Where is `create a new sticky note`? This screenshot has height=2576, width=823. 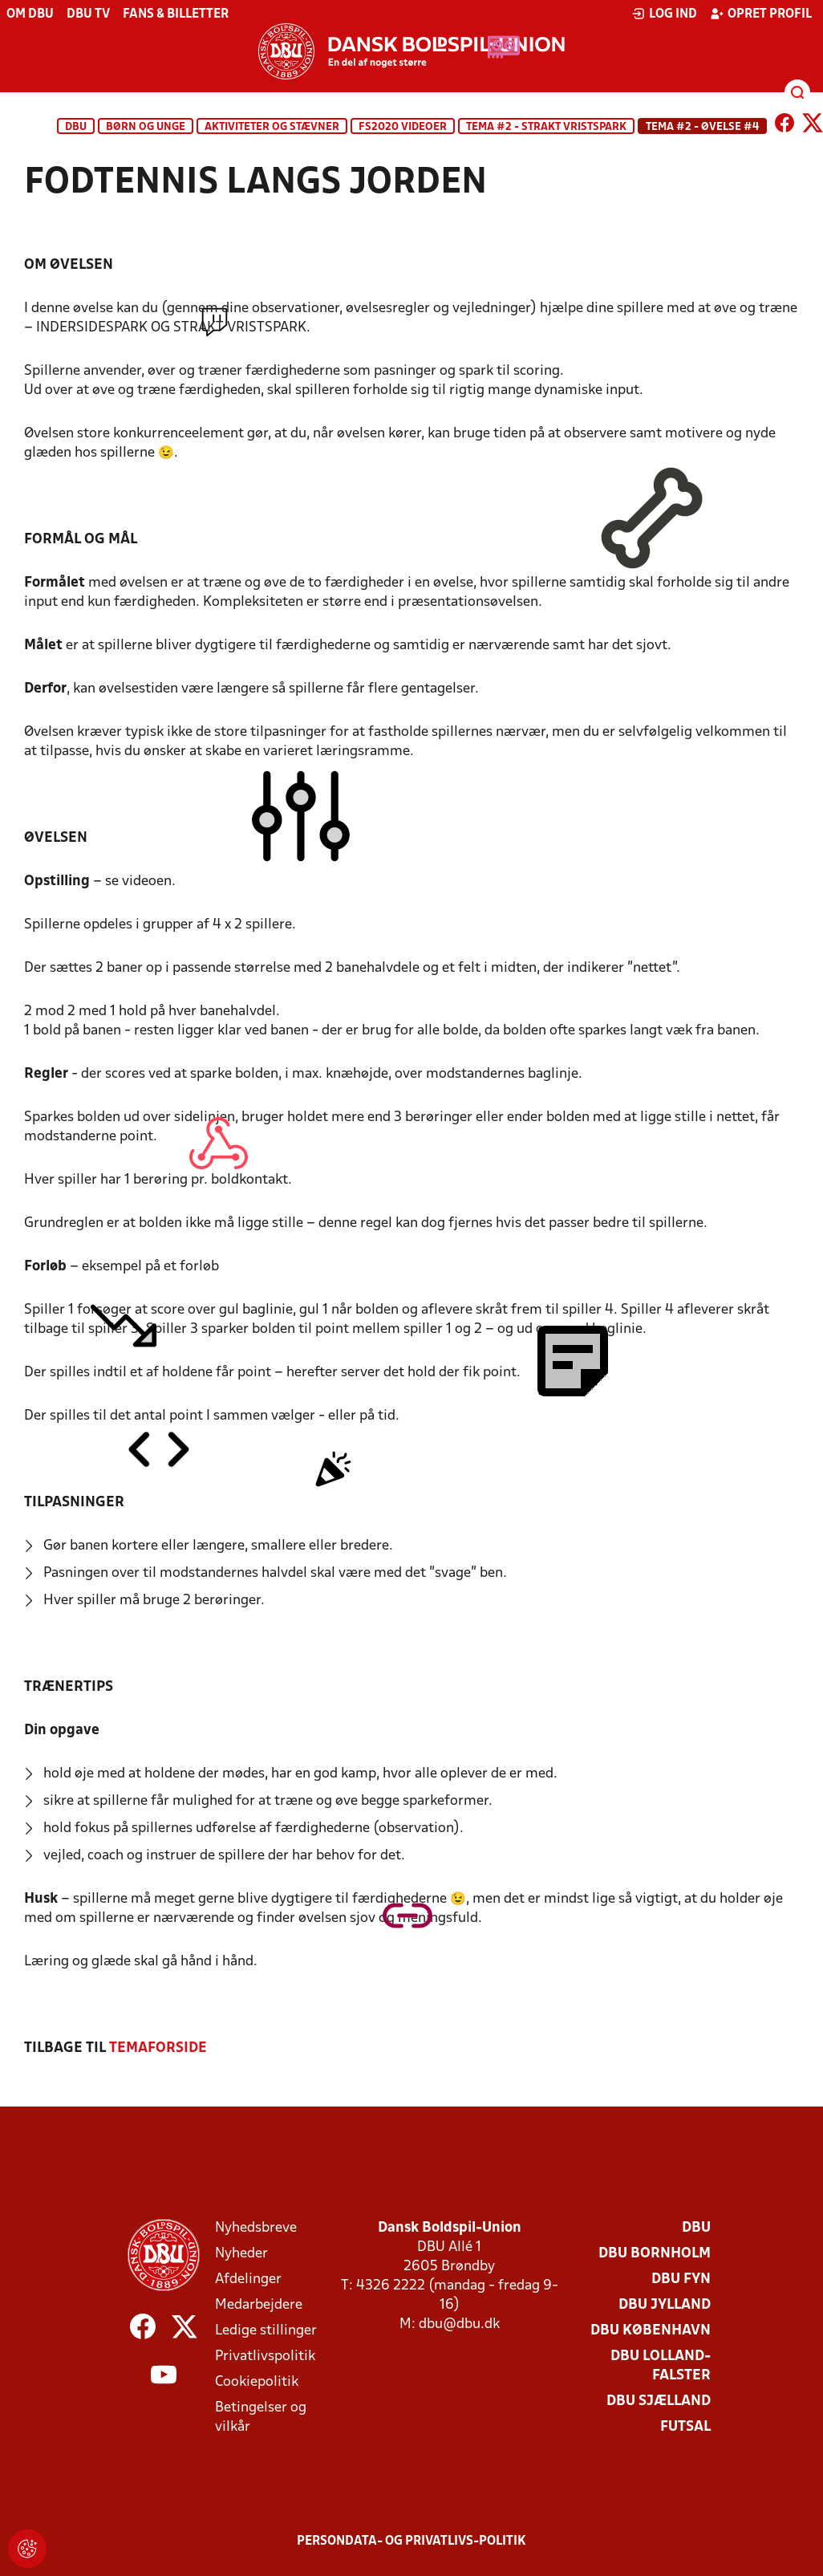 create a new sticky note is located at coordinates (573, 1361).